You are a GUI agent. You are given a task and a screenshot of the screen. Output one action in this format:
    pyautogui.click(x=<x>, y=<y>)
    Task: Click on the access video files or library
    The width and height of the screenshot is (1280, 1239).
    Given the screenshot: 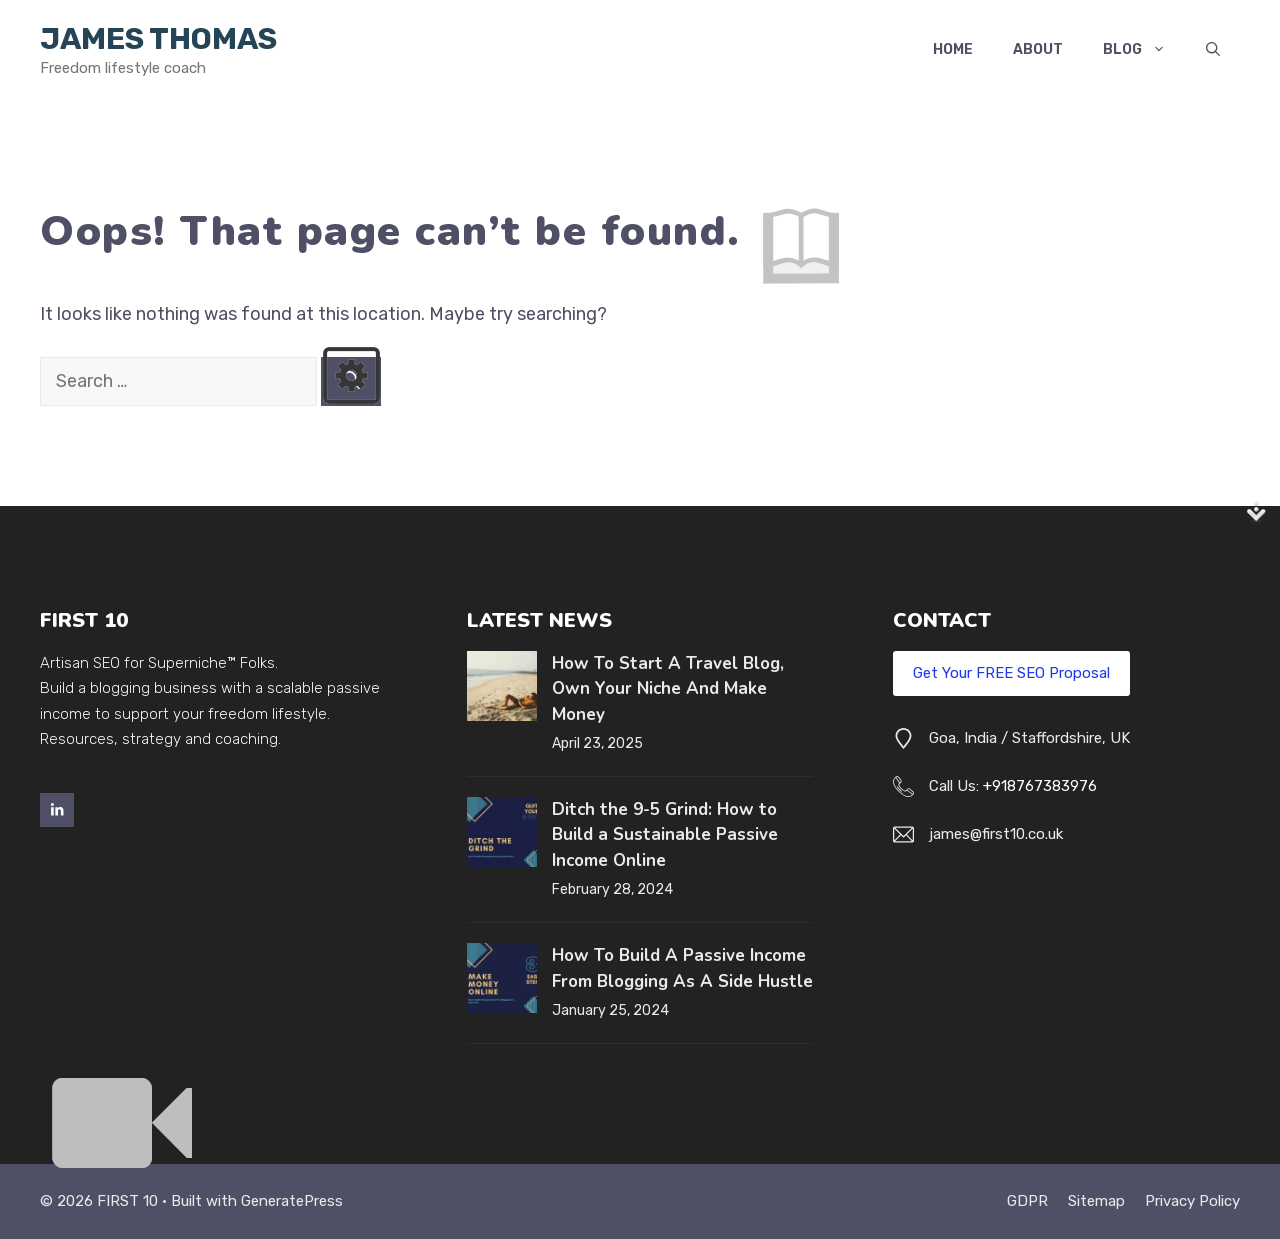 What is the action you would take?
    pyautogui.click(x=122, y=1118)
    